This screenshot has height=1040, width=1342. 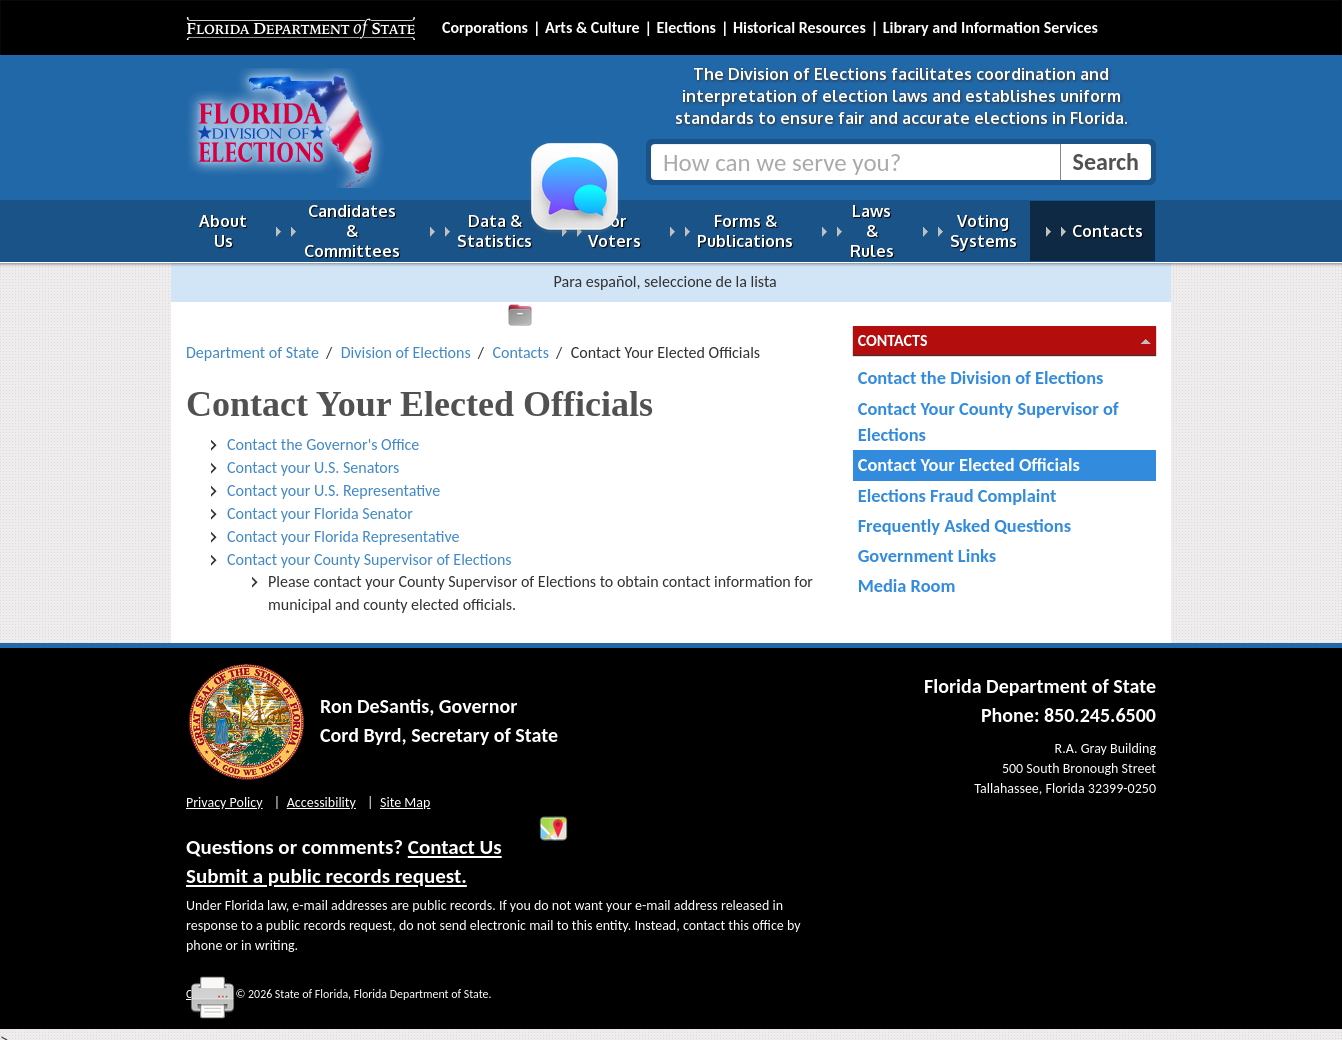 I want to click on print the current document, so click(x=212, y=997).